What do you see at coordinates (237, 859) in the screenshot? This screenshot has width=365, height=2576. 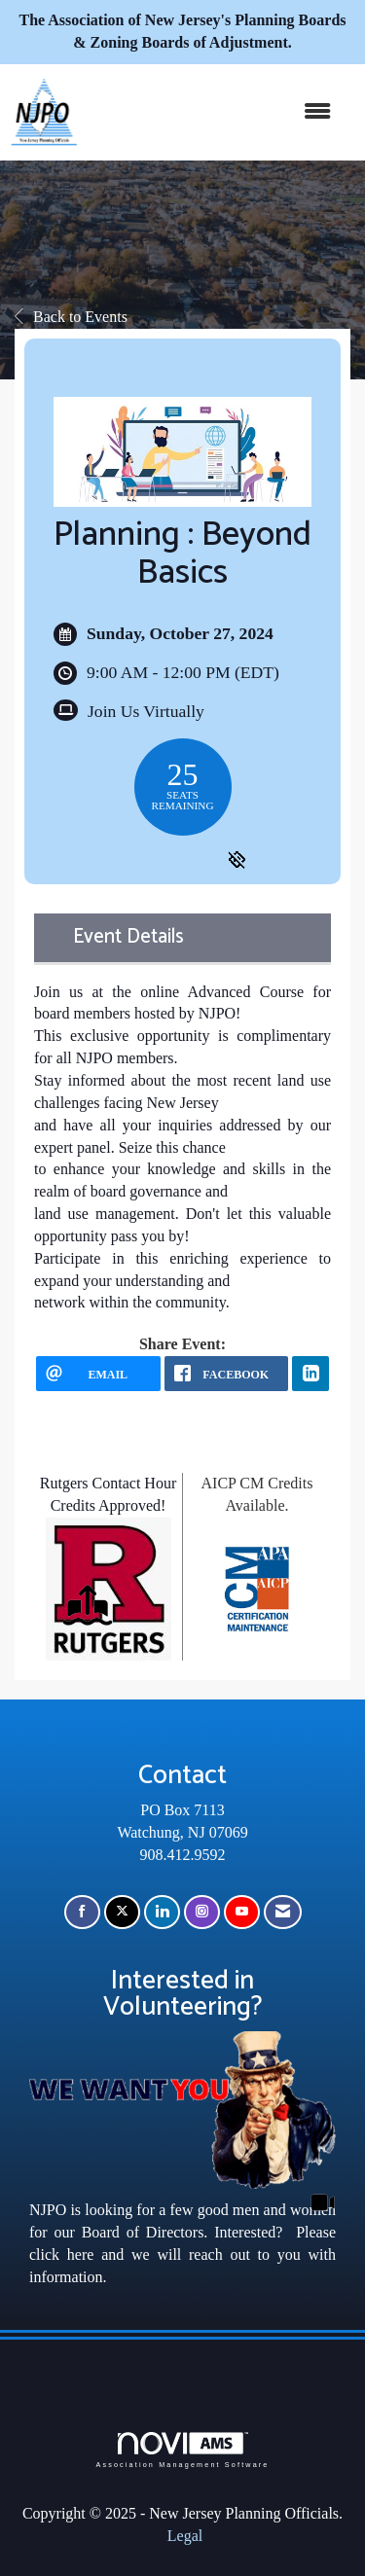 I see `disable navigation or directions` at bounding box center [237, 859].